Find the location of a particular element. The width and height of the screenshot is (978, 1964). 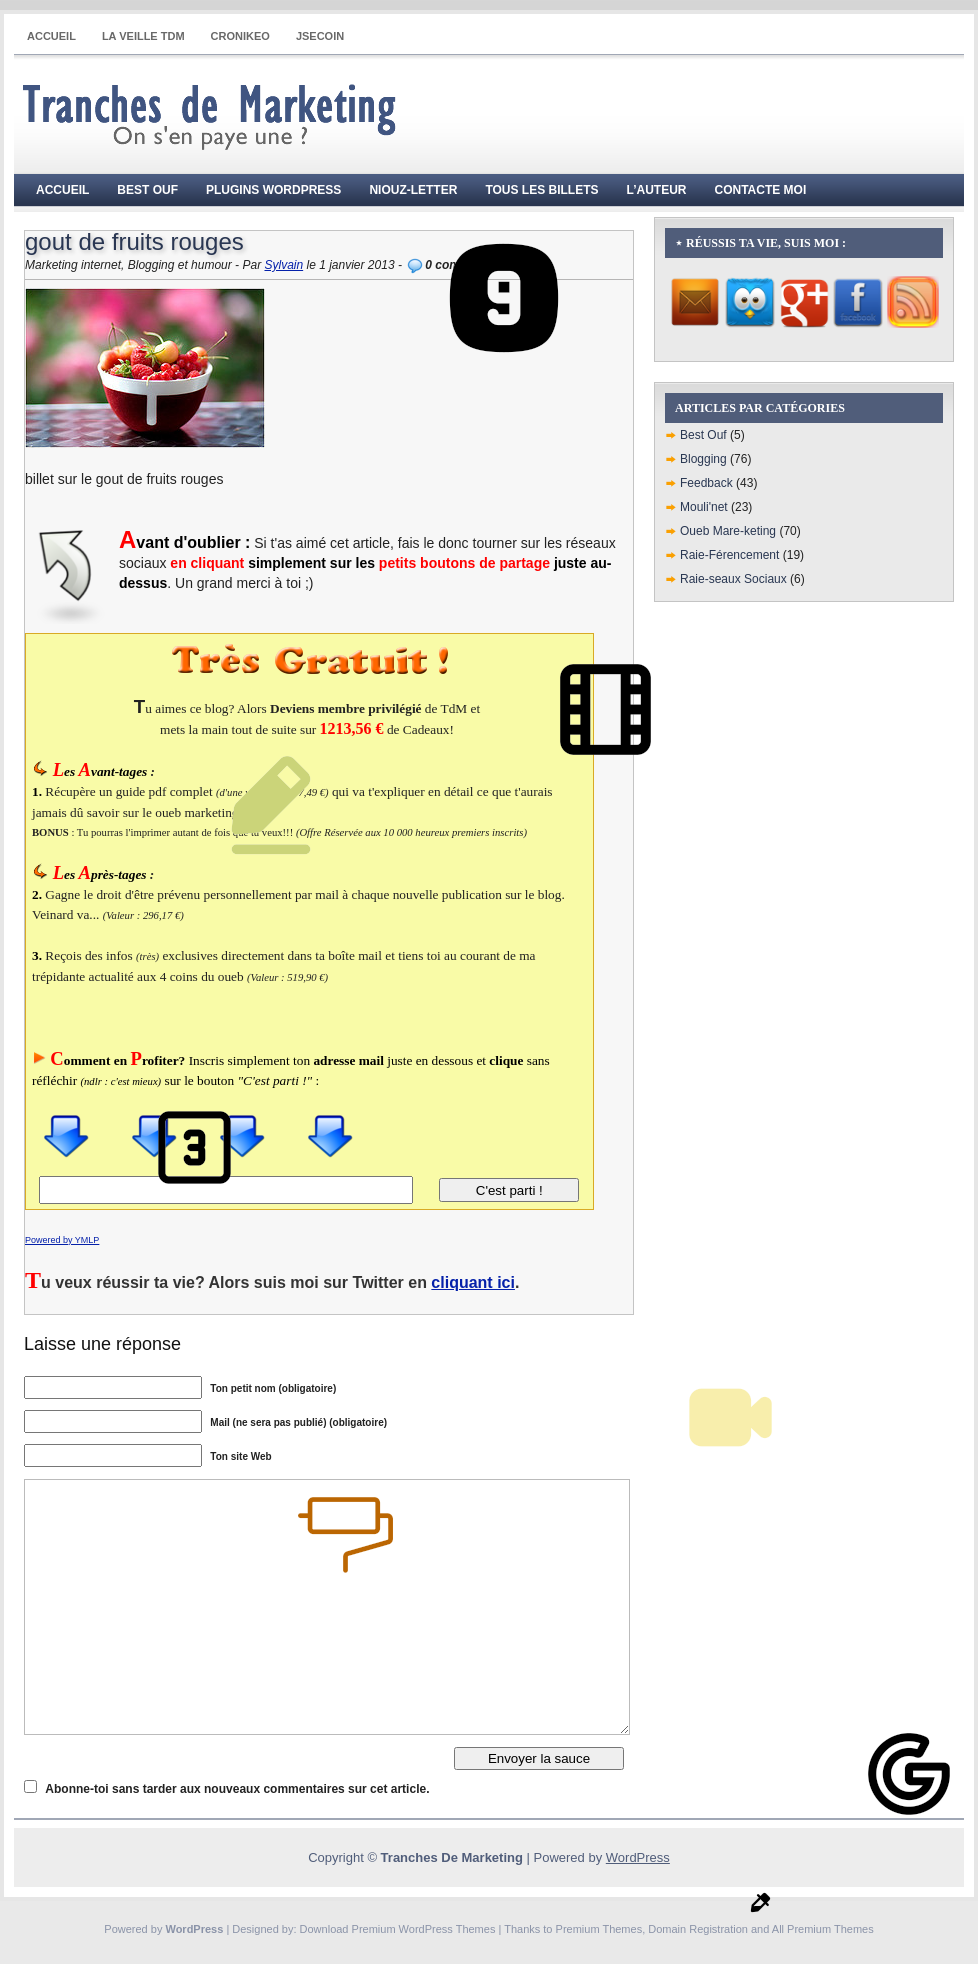

access paint or formatting tools is located at coordinates (345, 1528).